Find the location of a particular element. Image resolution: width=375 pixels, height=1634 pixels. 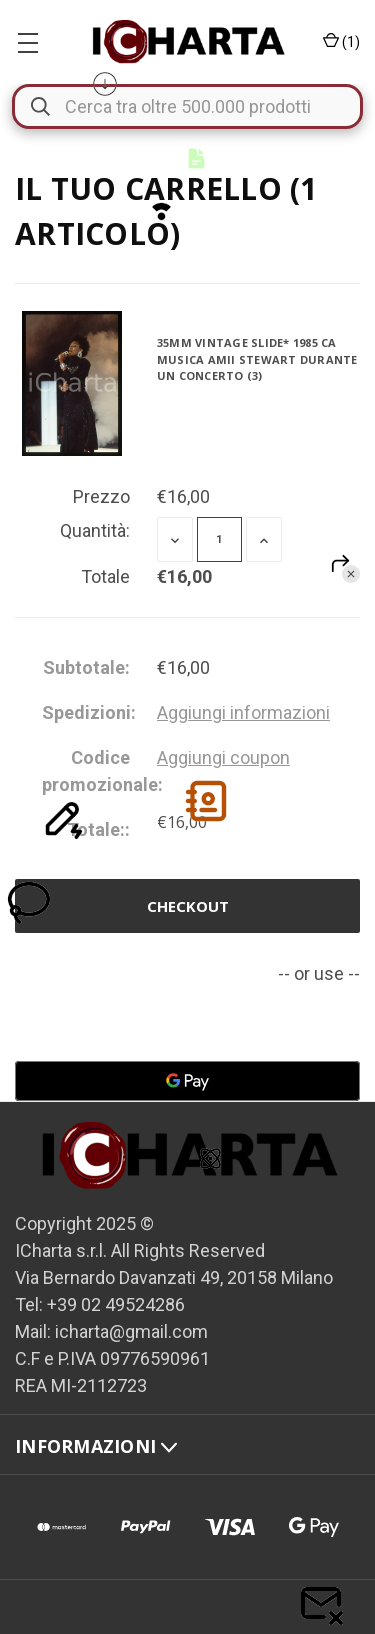

forward or share content is located at coordinates (340, 563).